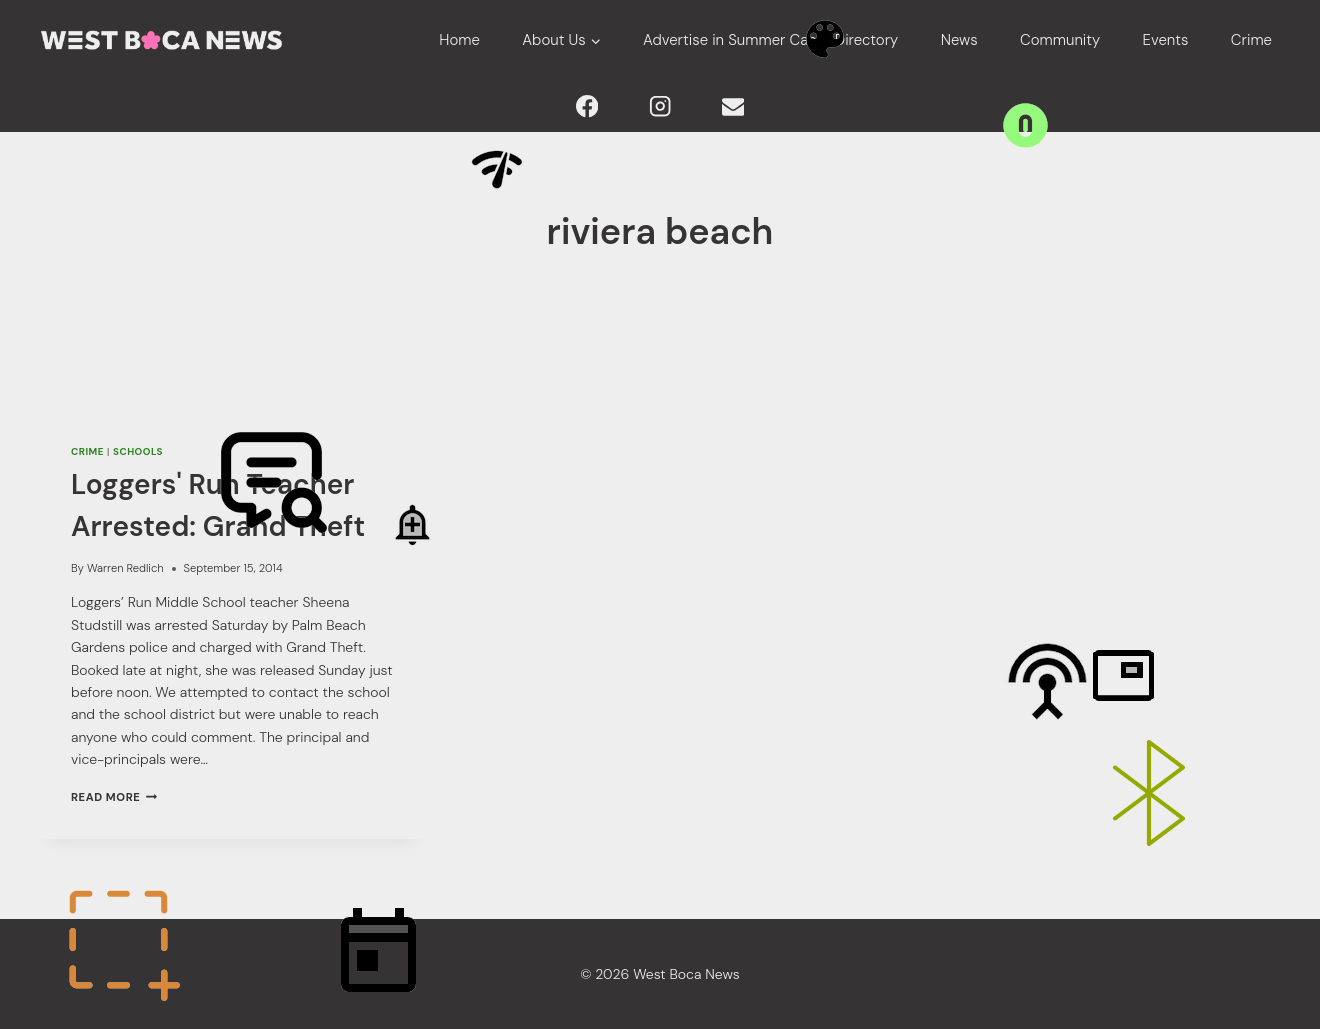 The height and width of the screenshot is (1029, 1320). Describe the element at coordinates (1149, 793) in the screenshot. I see `toggle bluetooth connectivity` at that location.